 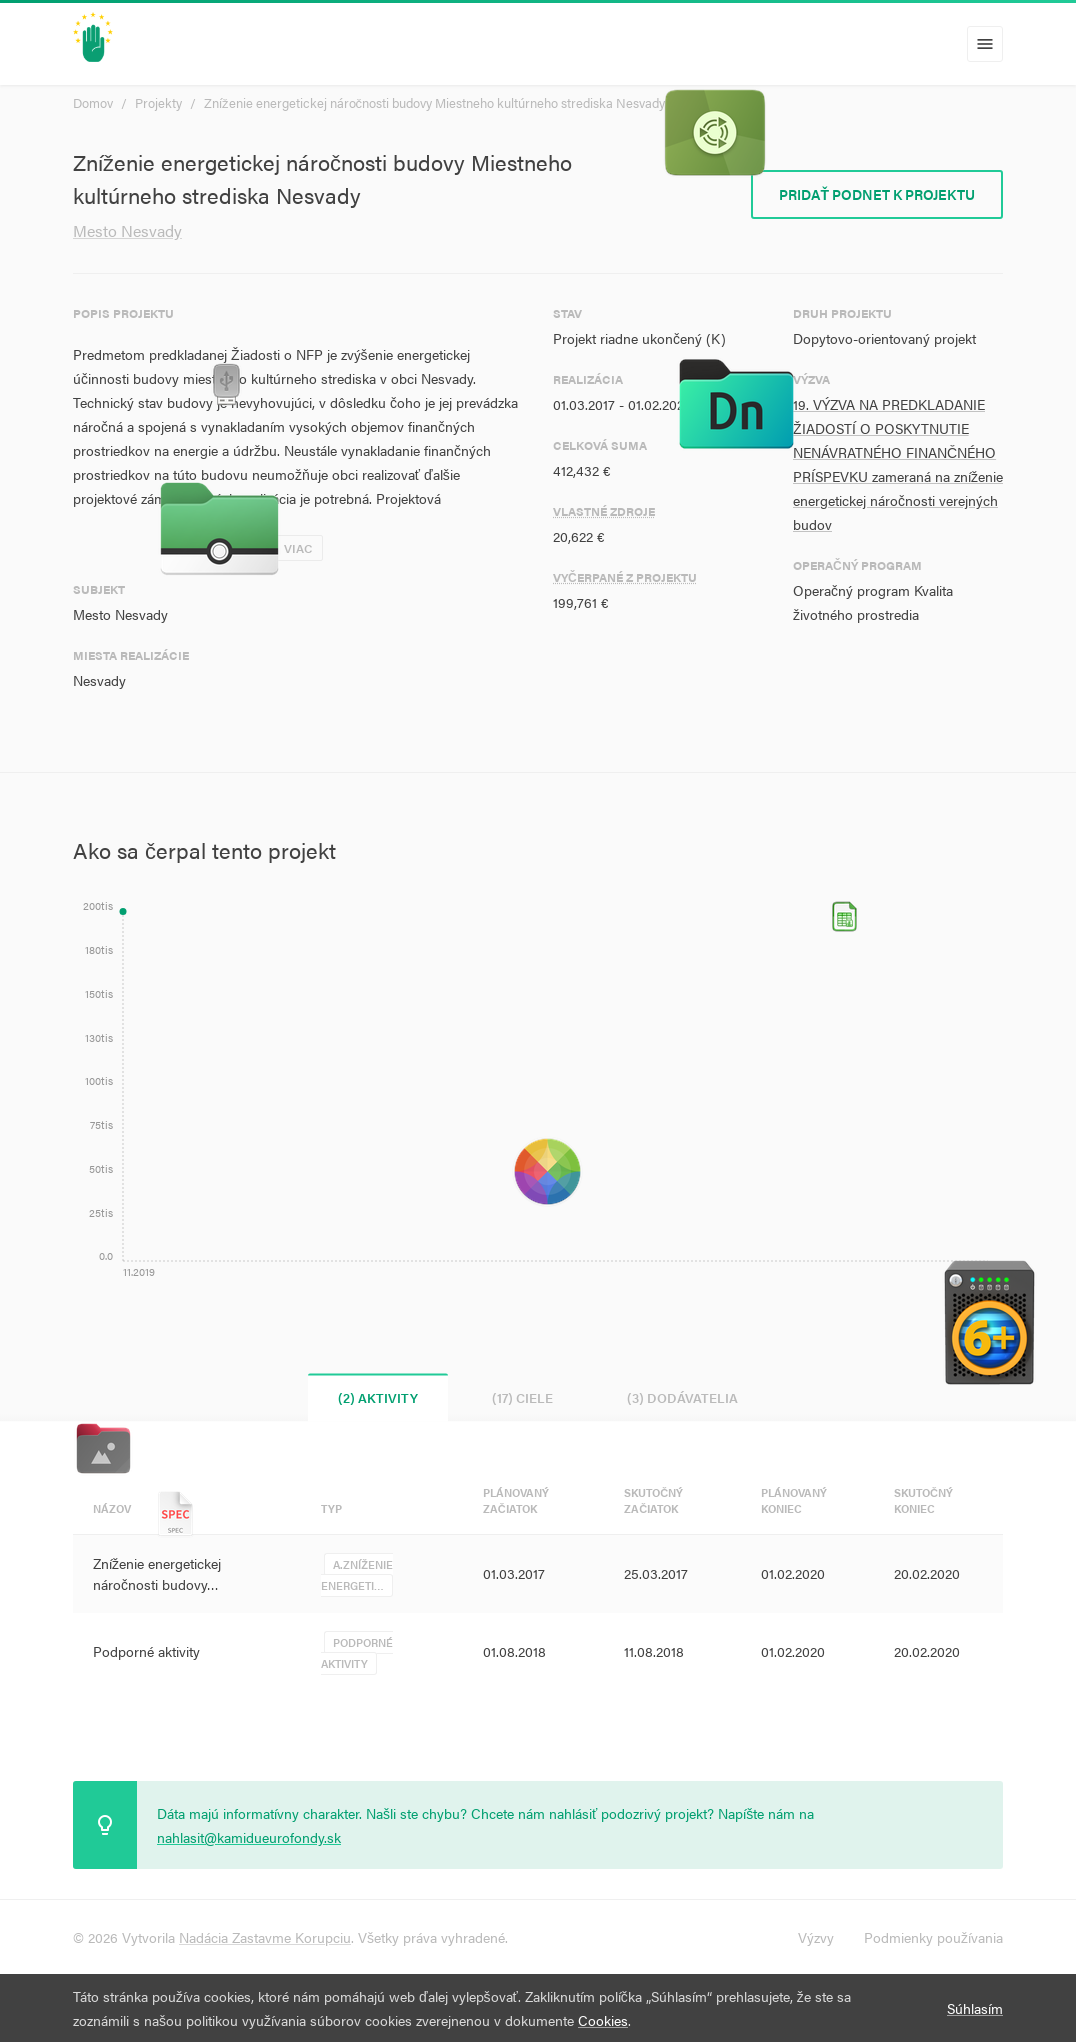 What do you see at coordinates (226, 384) in the screenshot?
I see `access connected USB drive` at bounding box center [226, 384].